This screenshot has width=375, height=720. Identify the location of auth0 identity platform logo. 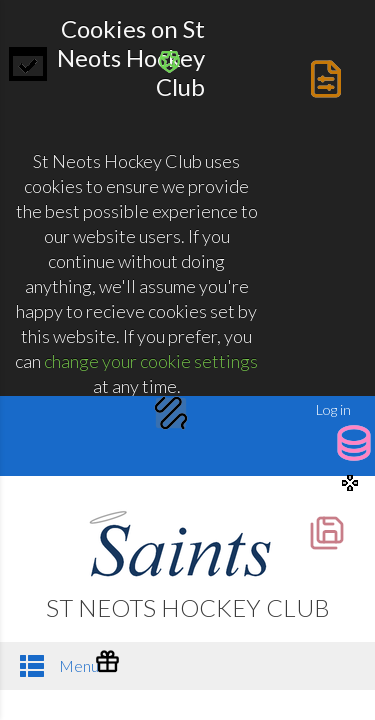
(169, 61).